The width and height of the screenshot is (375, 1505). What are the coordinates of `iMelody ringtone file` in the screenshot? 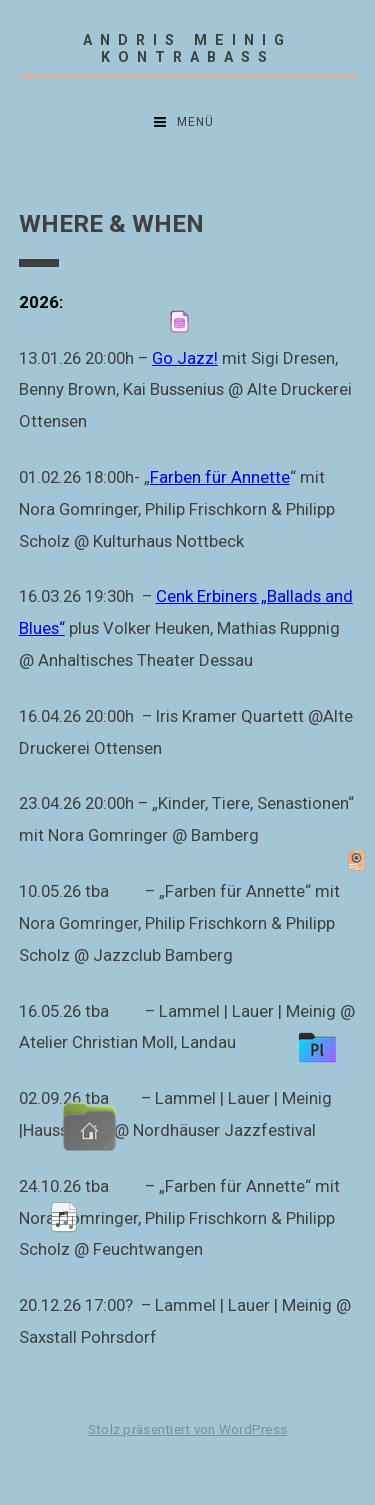 It's located at (64, 1217).